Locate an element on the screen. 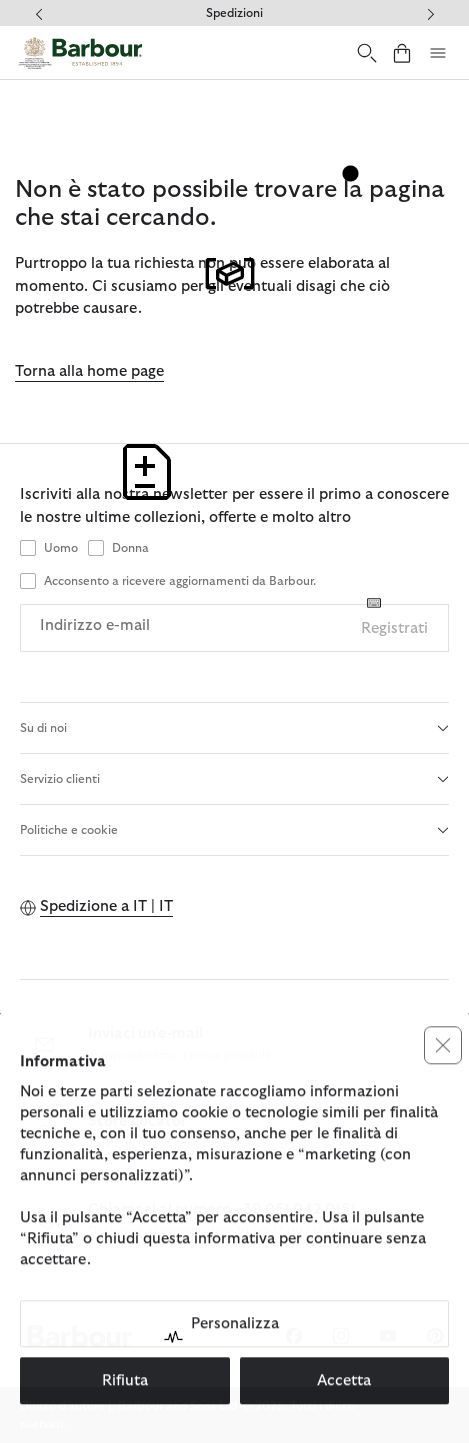  view activity or system pulse is located at coordinates (173, 1337).